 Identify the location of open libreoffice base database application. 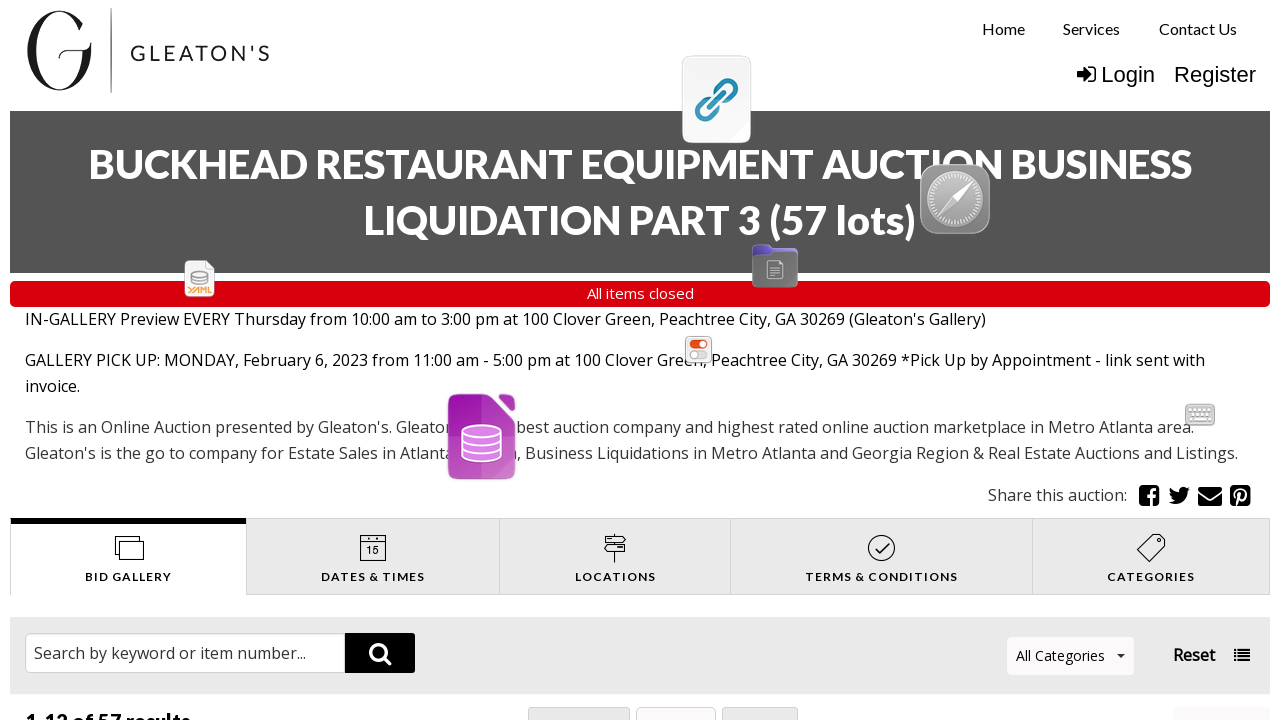
(481, 436).